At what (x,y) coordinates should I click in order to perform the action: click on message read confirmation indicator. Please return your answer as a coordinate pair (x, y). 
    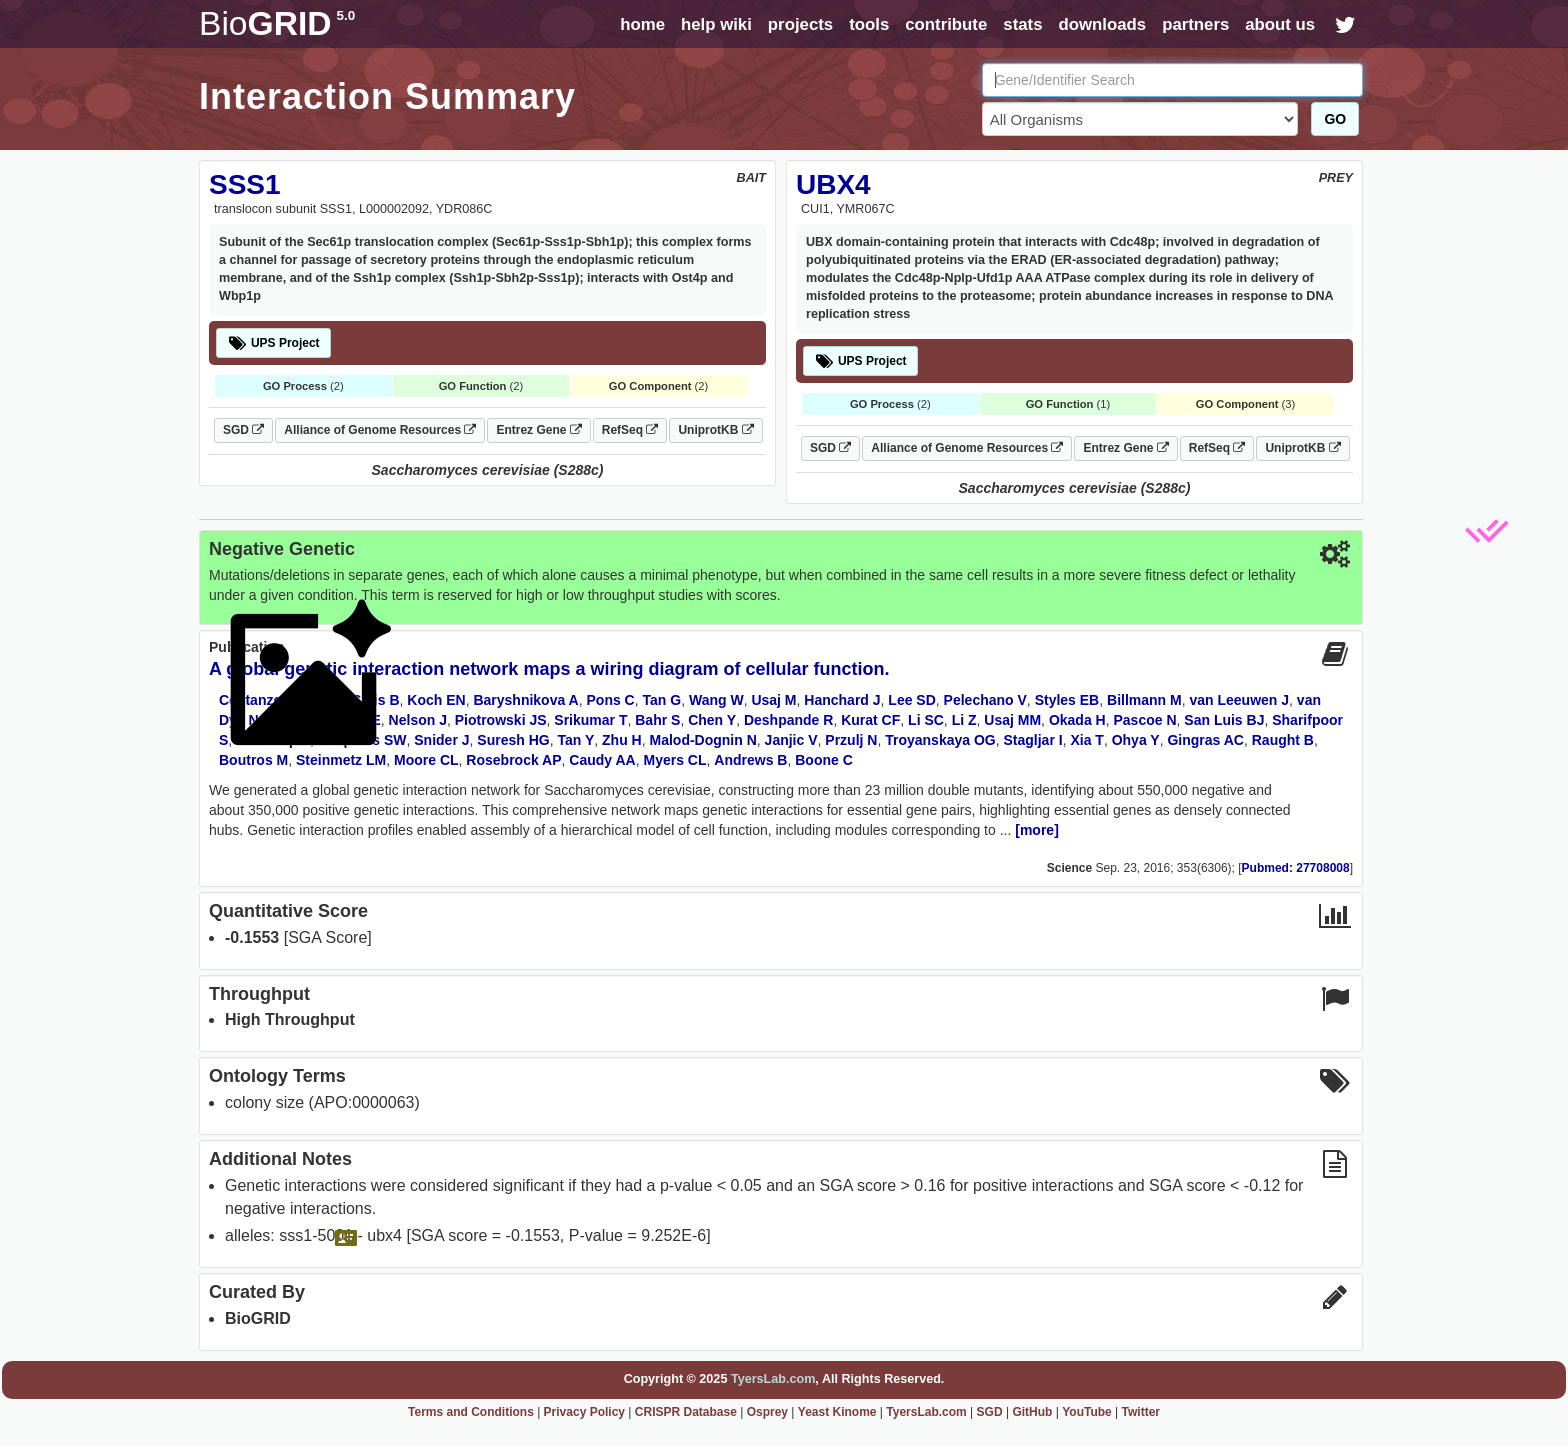
    Looking at the image, I should click on (1487, 531).